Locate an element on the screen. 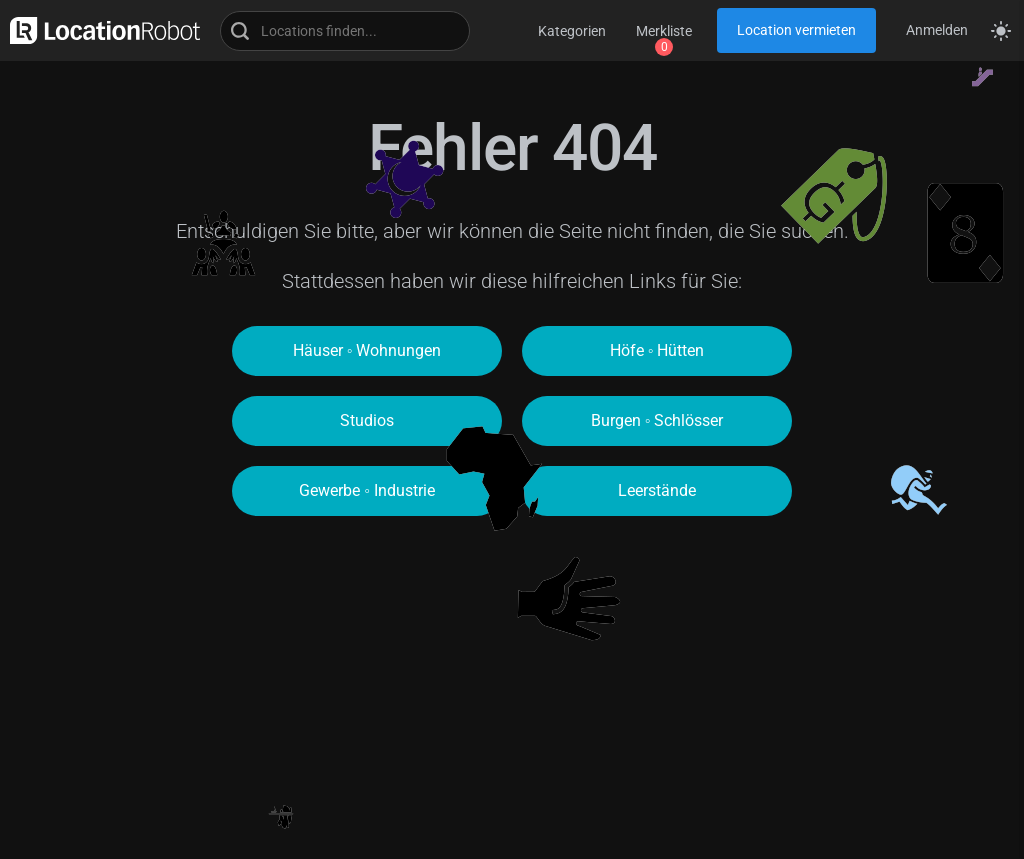  play hand gesture in a game (paper in rock-paper-scissors) is located at coordinates (569, 594).